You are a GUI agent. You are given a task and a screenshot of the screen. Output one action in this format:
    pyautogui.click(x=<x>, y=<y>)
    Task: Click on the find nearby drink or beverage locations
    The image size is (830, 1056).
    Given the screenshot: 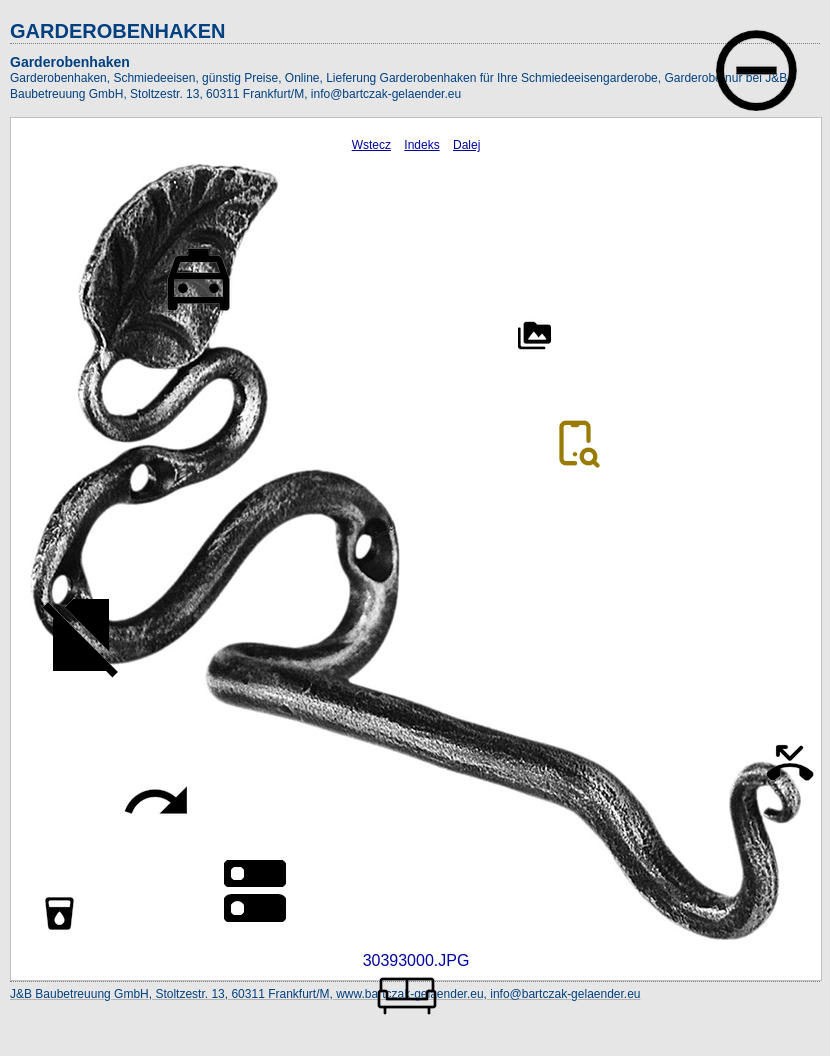 What is the action you would take?
    pyautogui.click(x=59, y=913)
    